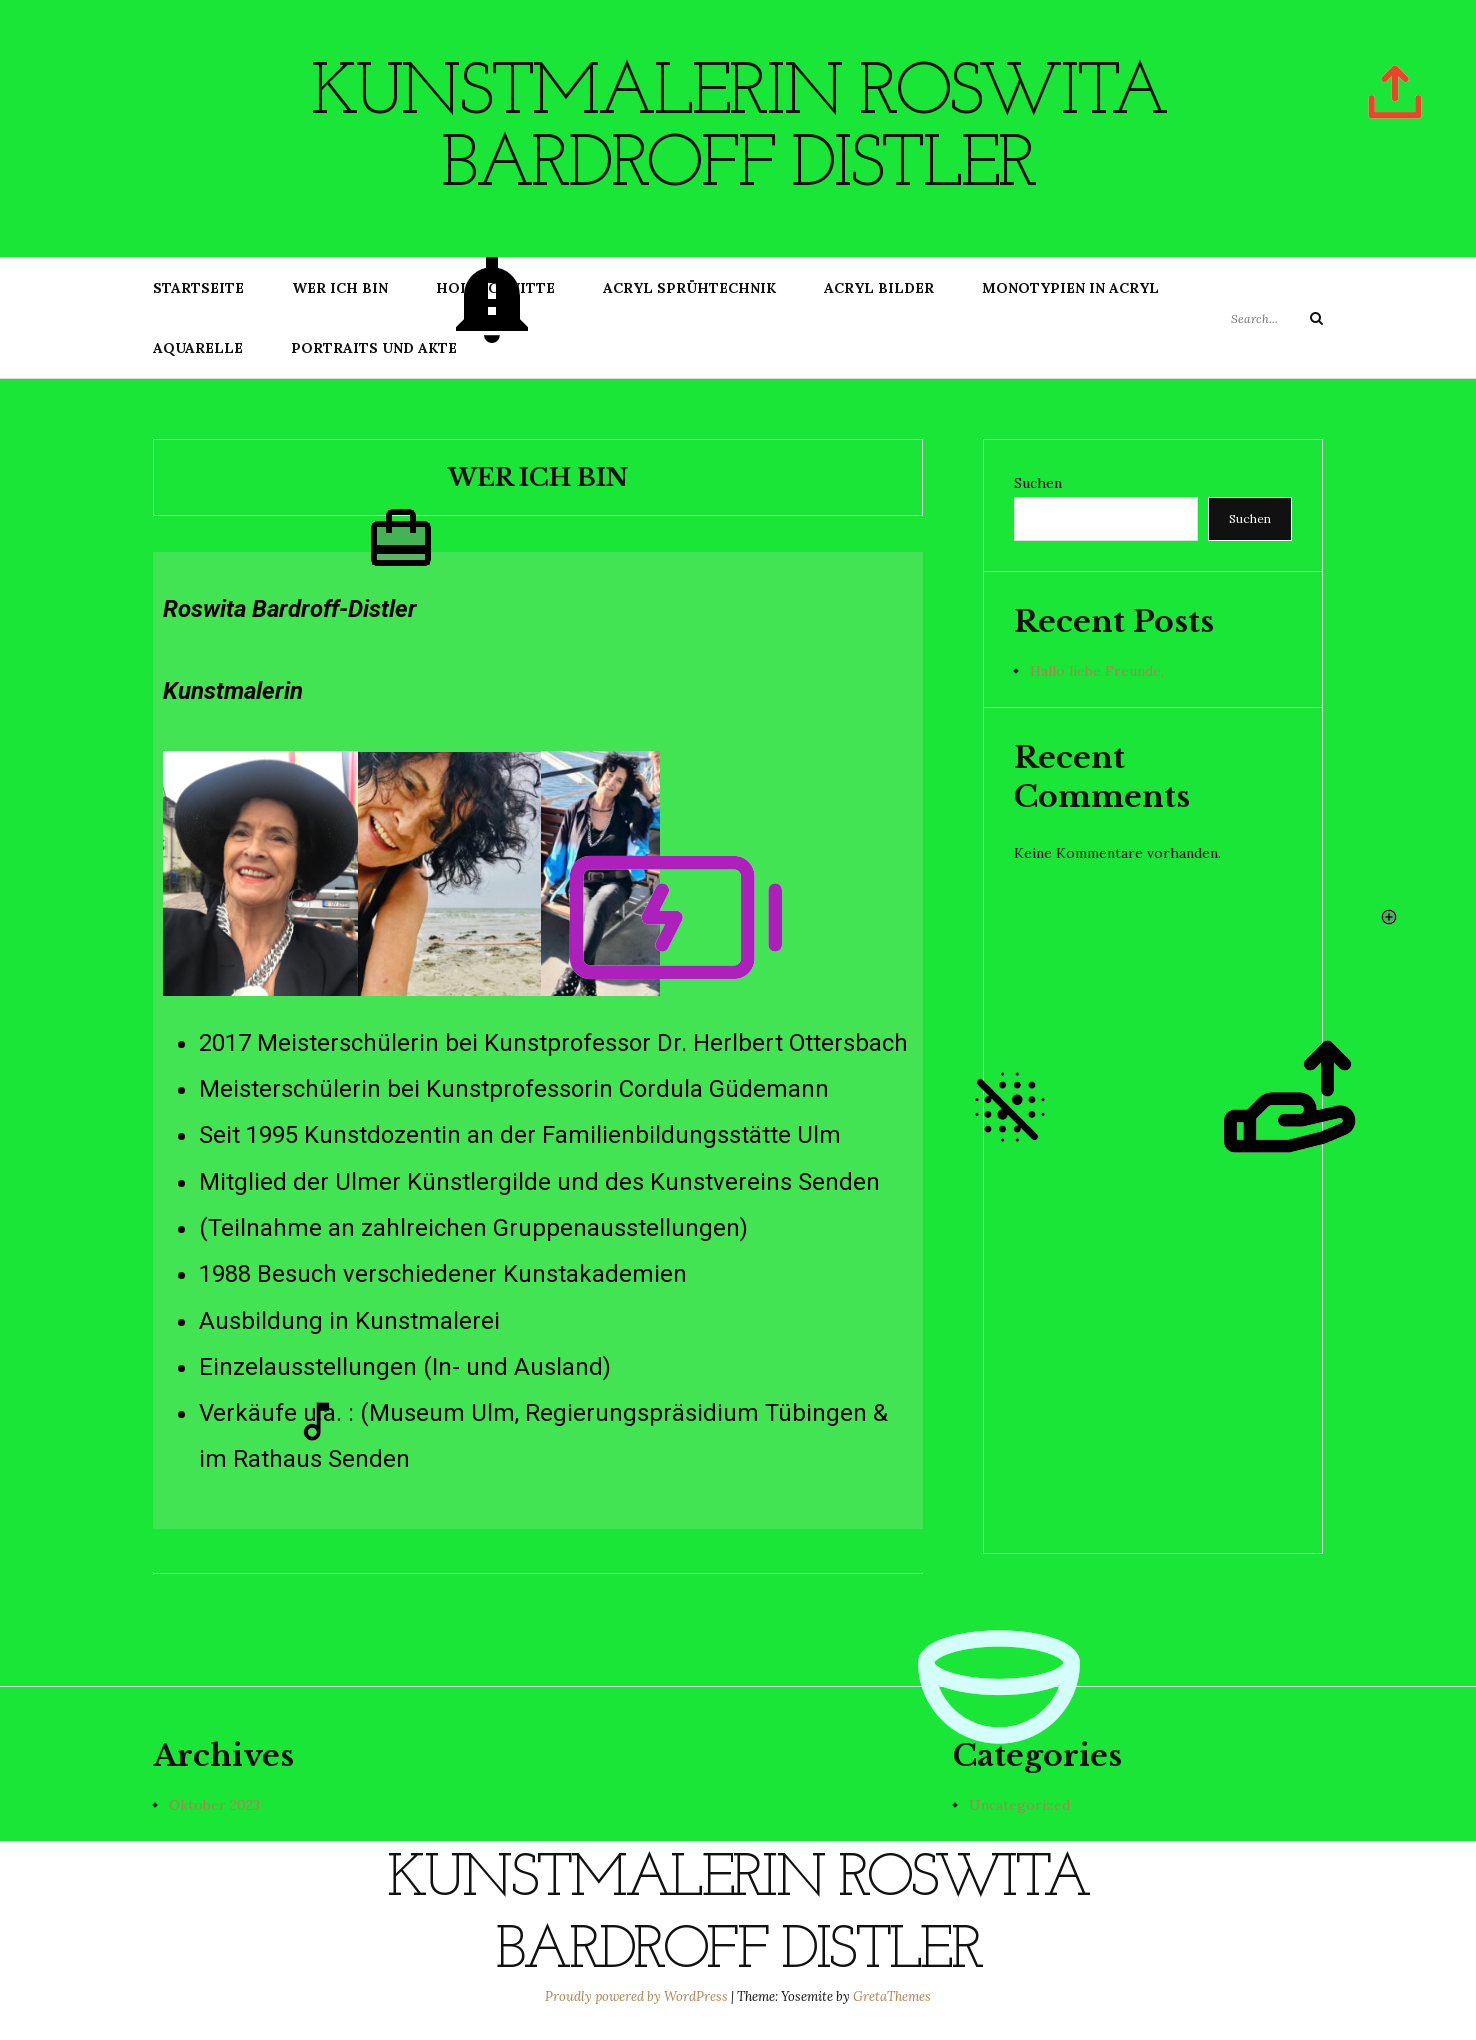  Describe the element at coordinates (999, 1687) in the screenshot. I see `switch to hemisphere or dome view` at that location.